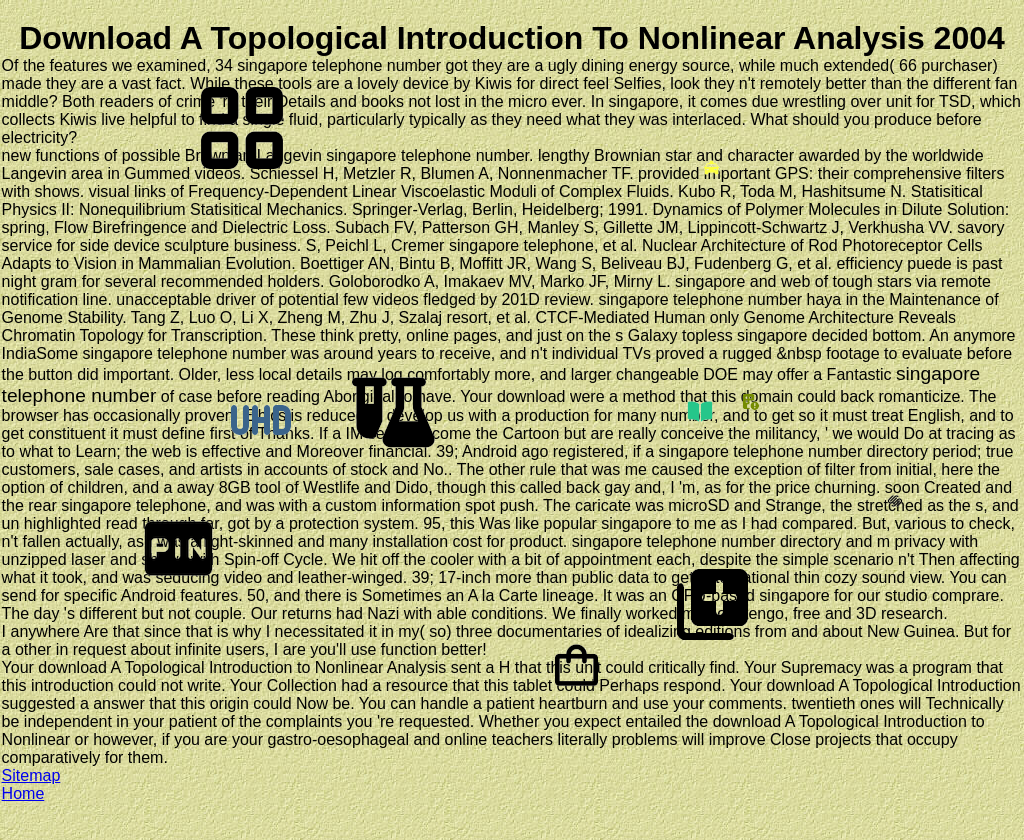 The image size is (1024, 840). I want to click on indicates PIN authentication required, so click(178, 548).